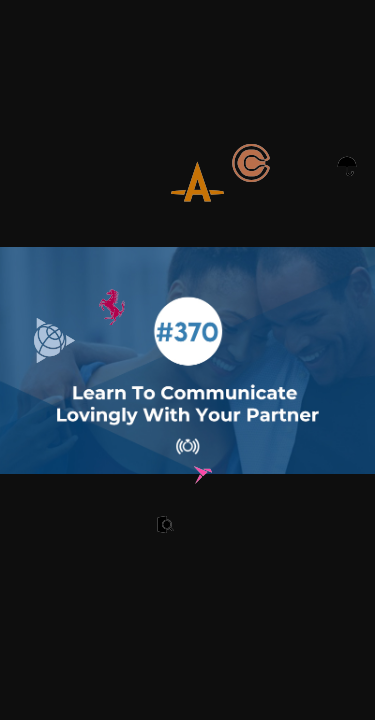  I want to click on Ferrari brand logo, so click(112, 307).